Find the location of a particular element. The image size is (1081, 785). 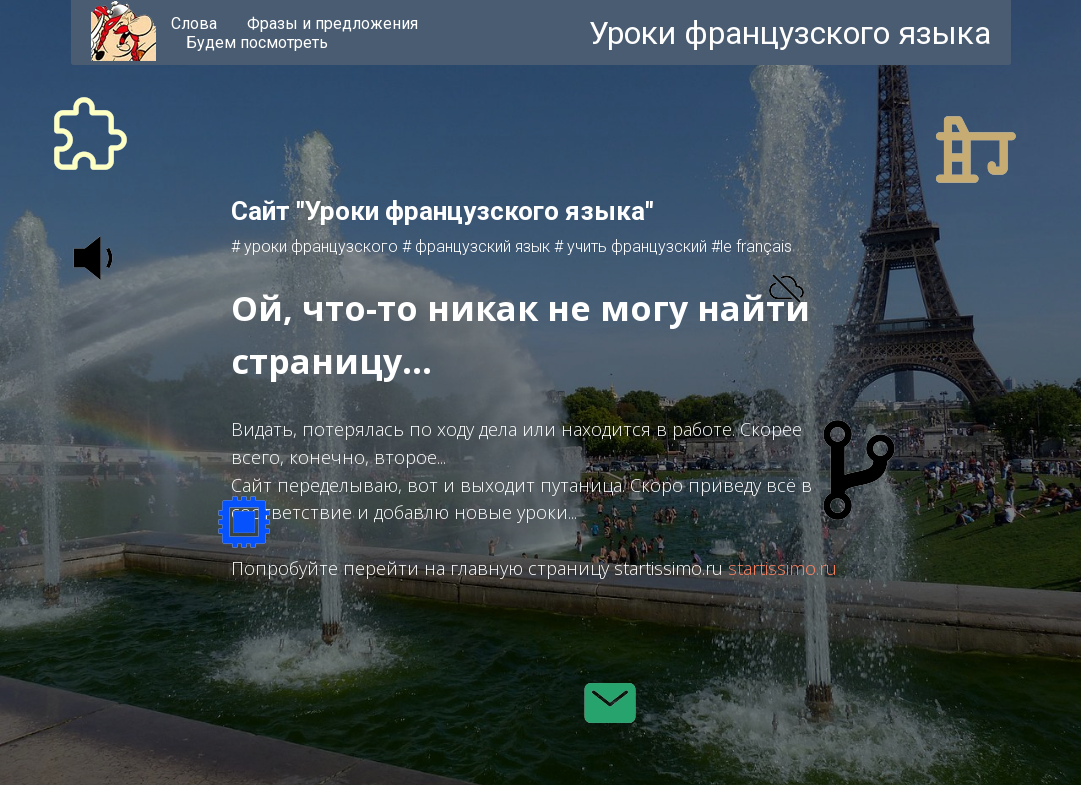

view hardware or processor information is located at coordinates (244, 522).